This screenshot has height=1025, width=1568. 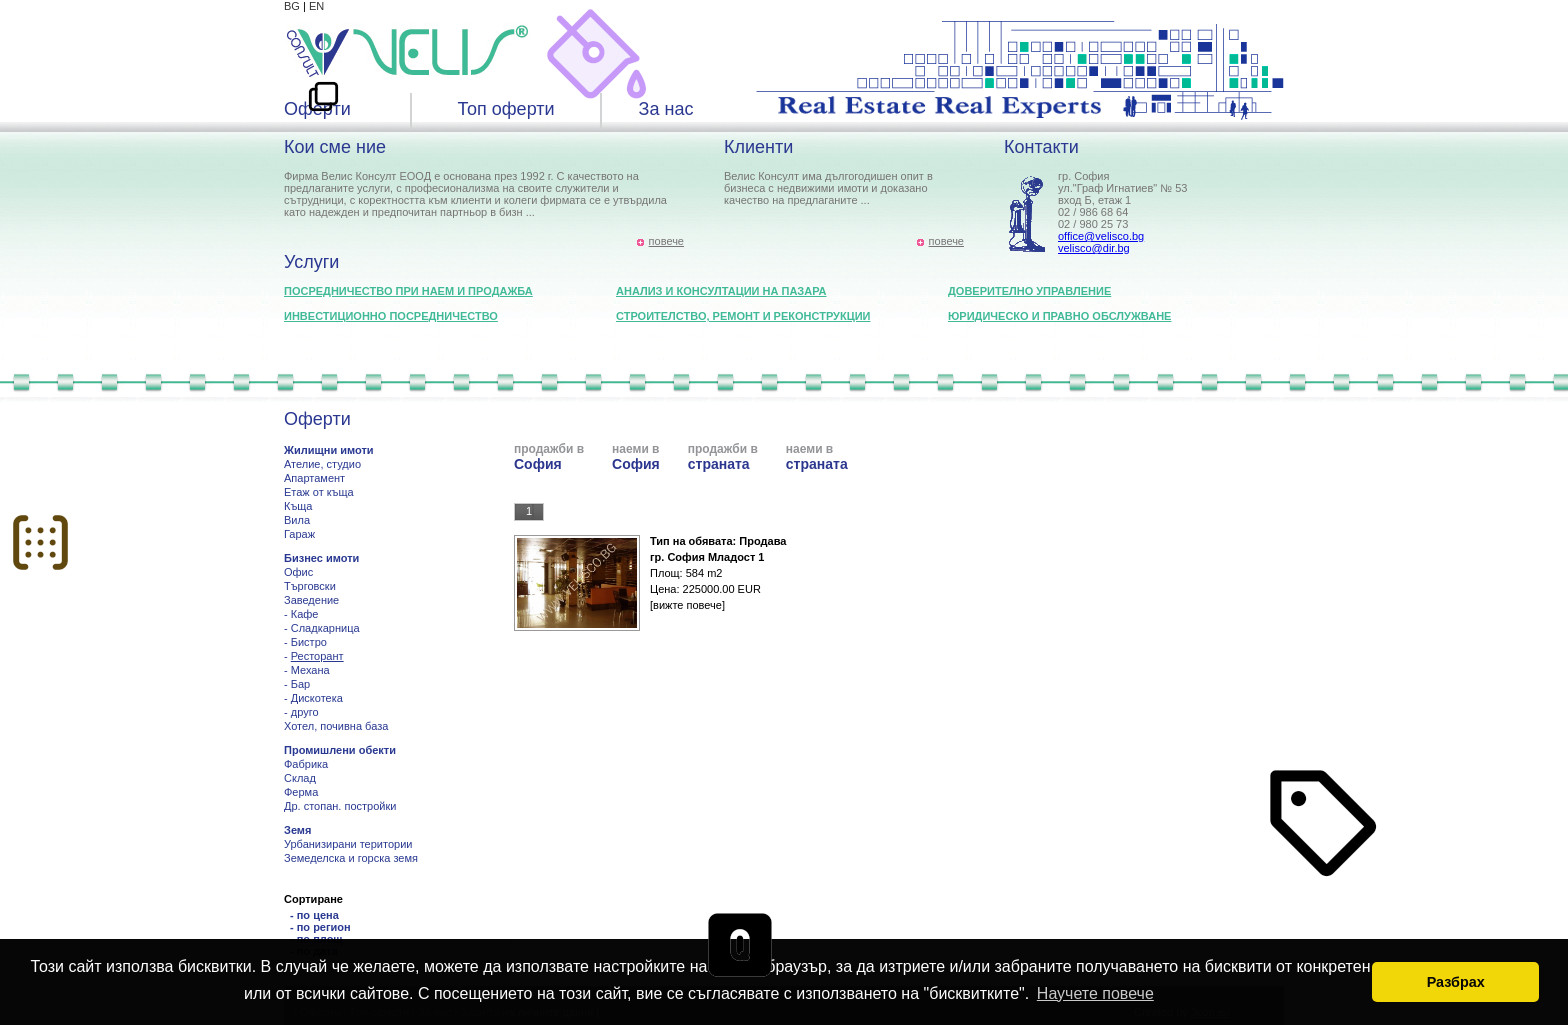 I want to click on view multiple items or layers, so click(x=323, y=96).